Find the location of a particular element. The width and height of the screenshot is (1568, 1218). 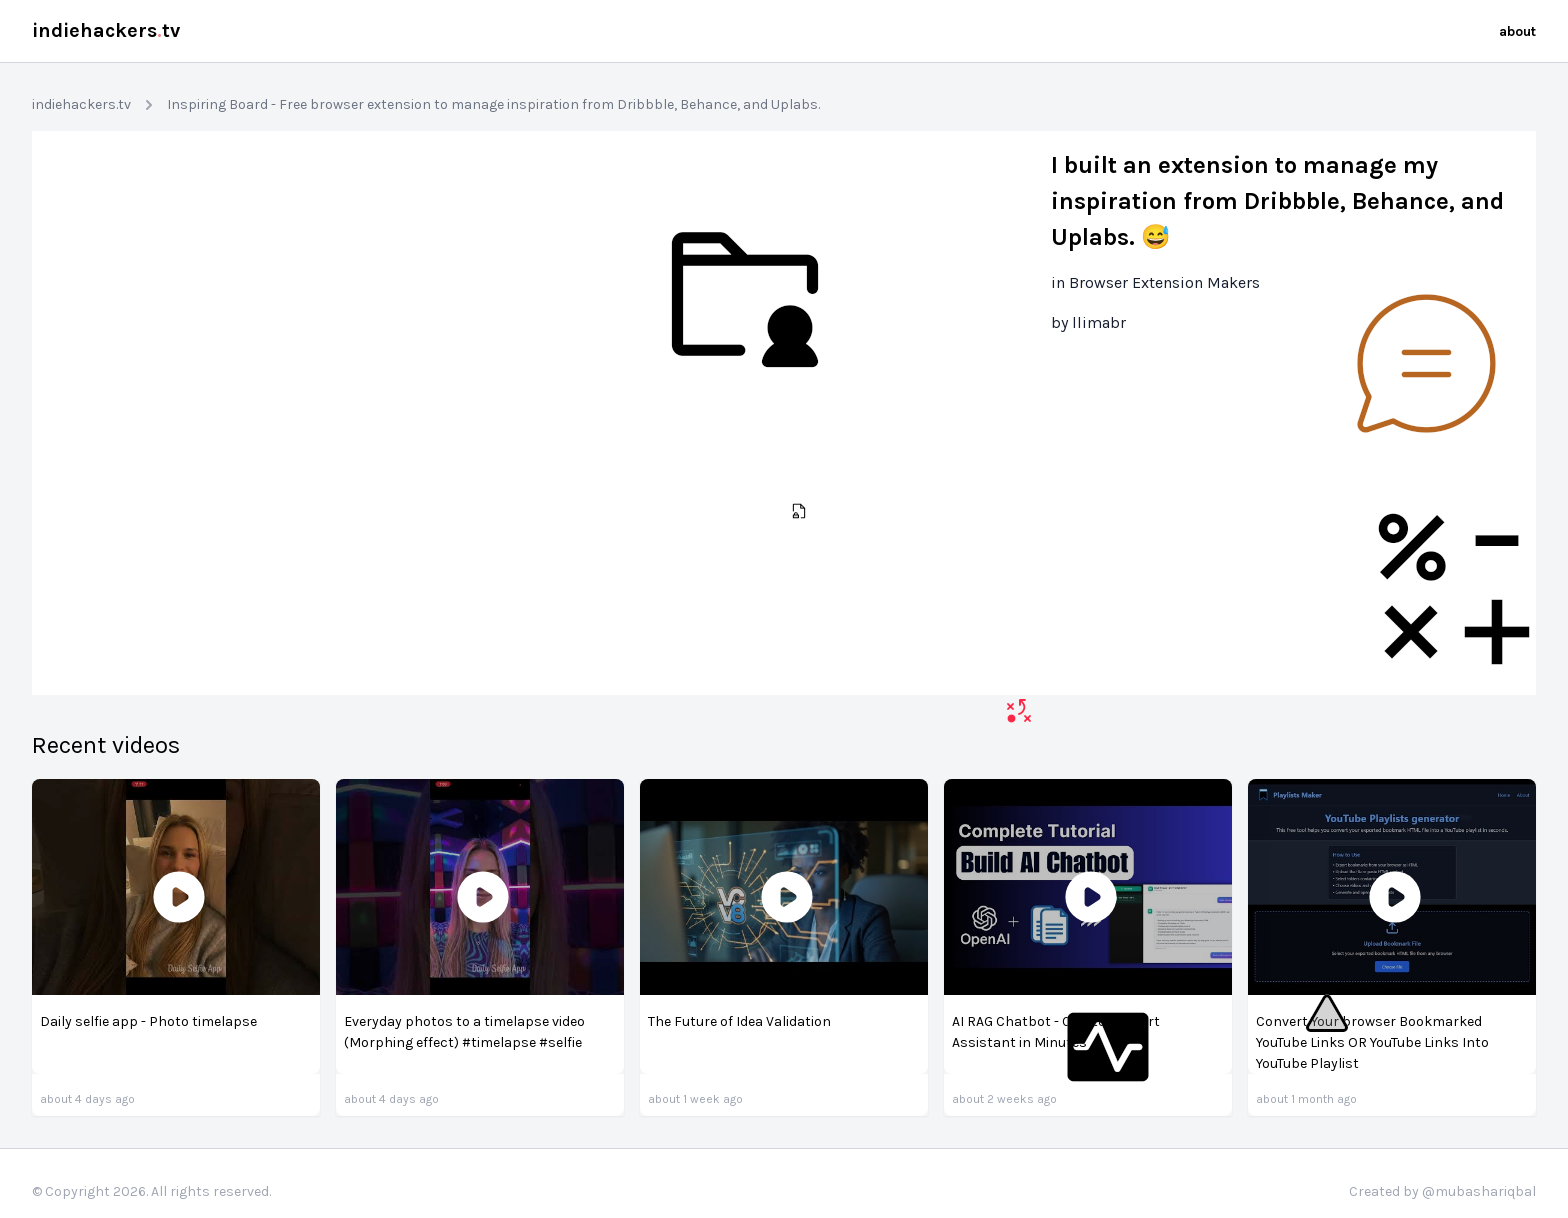

view health or heart rate data is located at coordinates (1108, 1047).